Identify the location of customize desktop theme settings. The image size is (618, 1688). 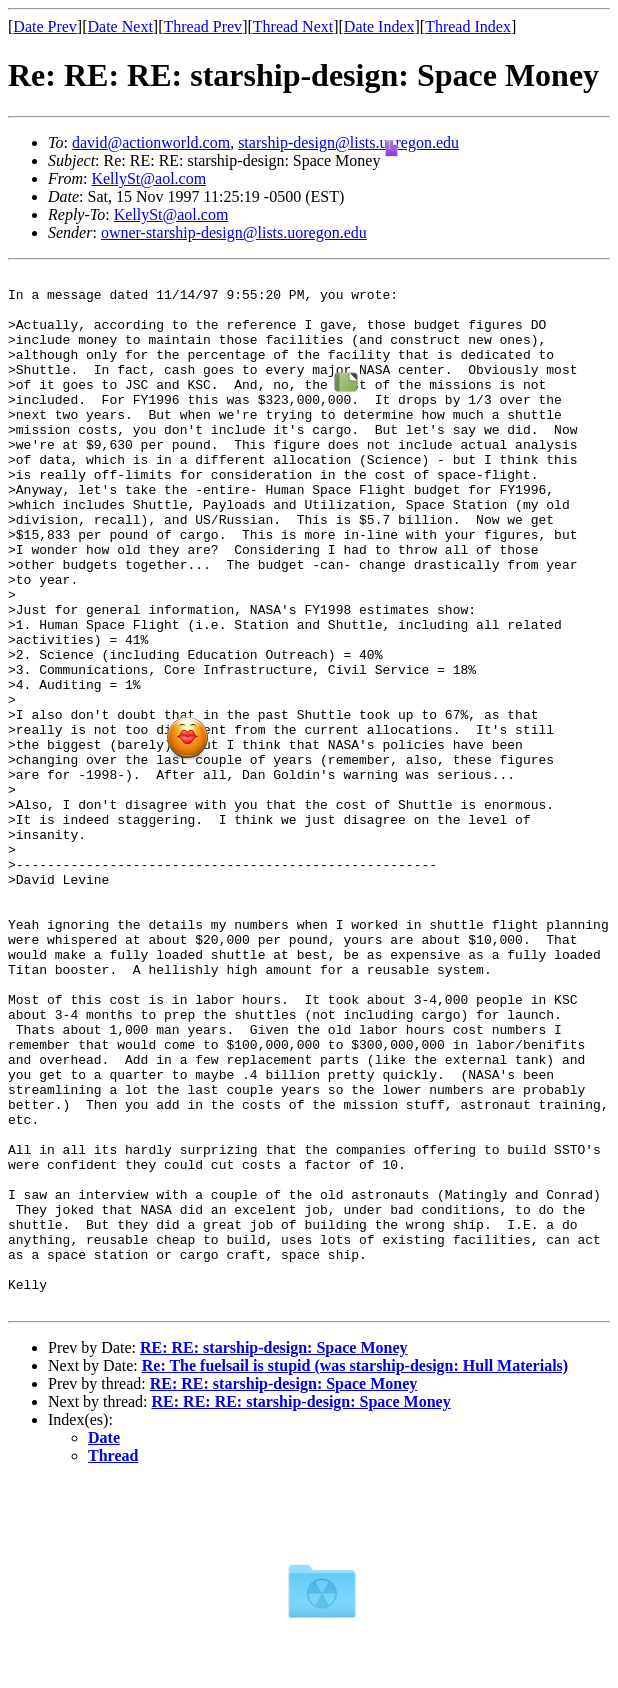
(346, 382).